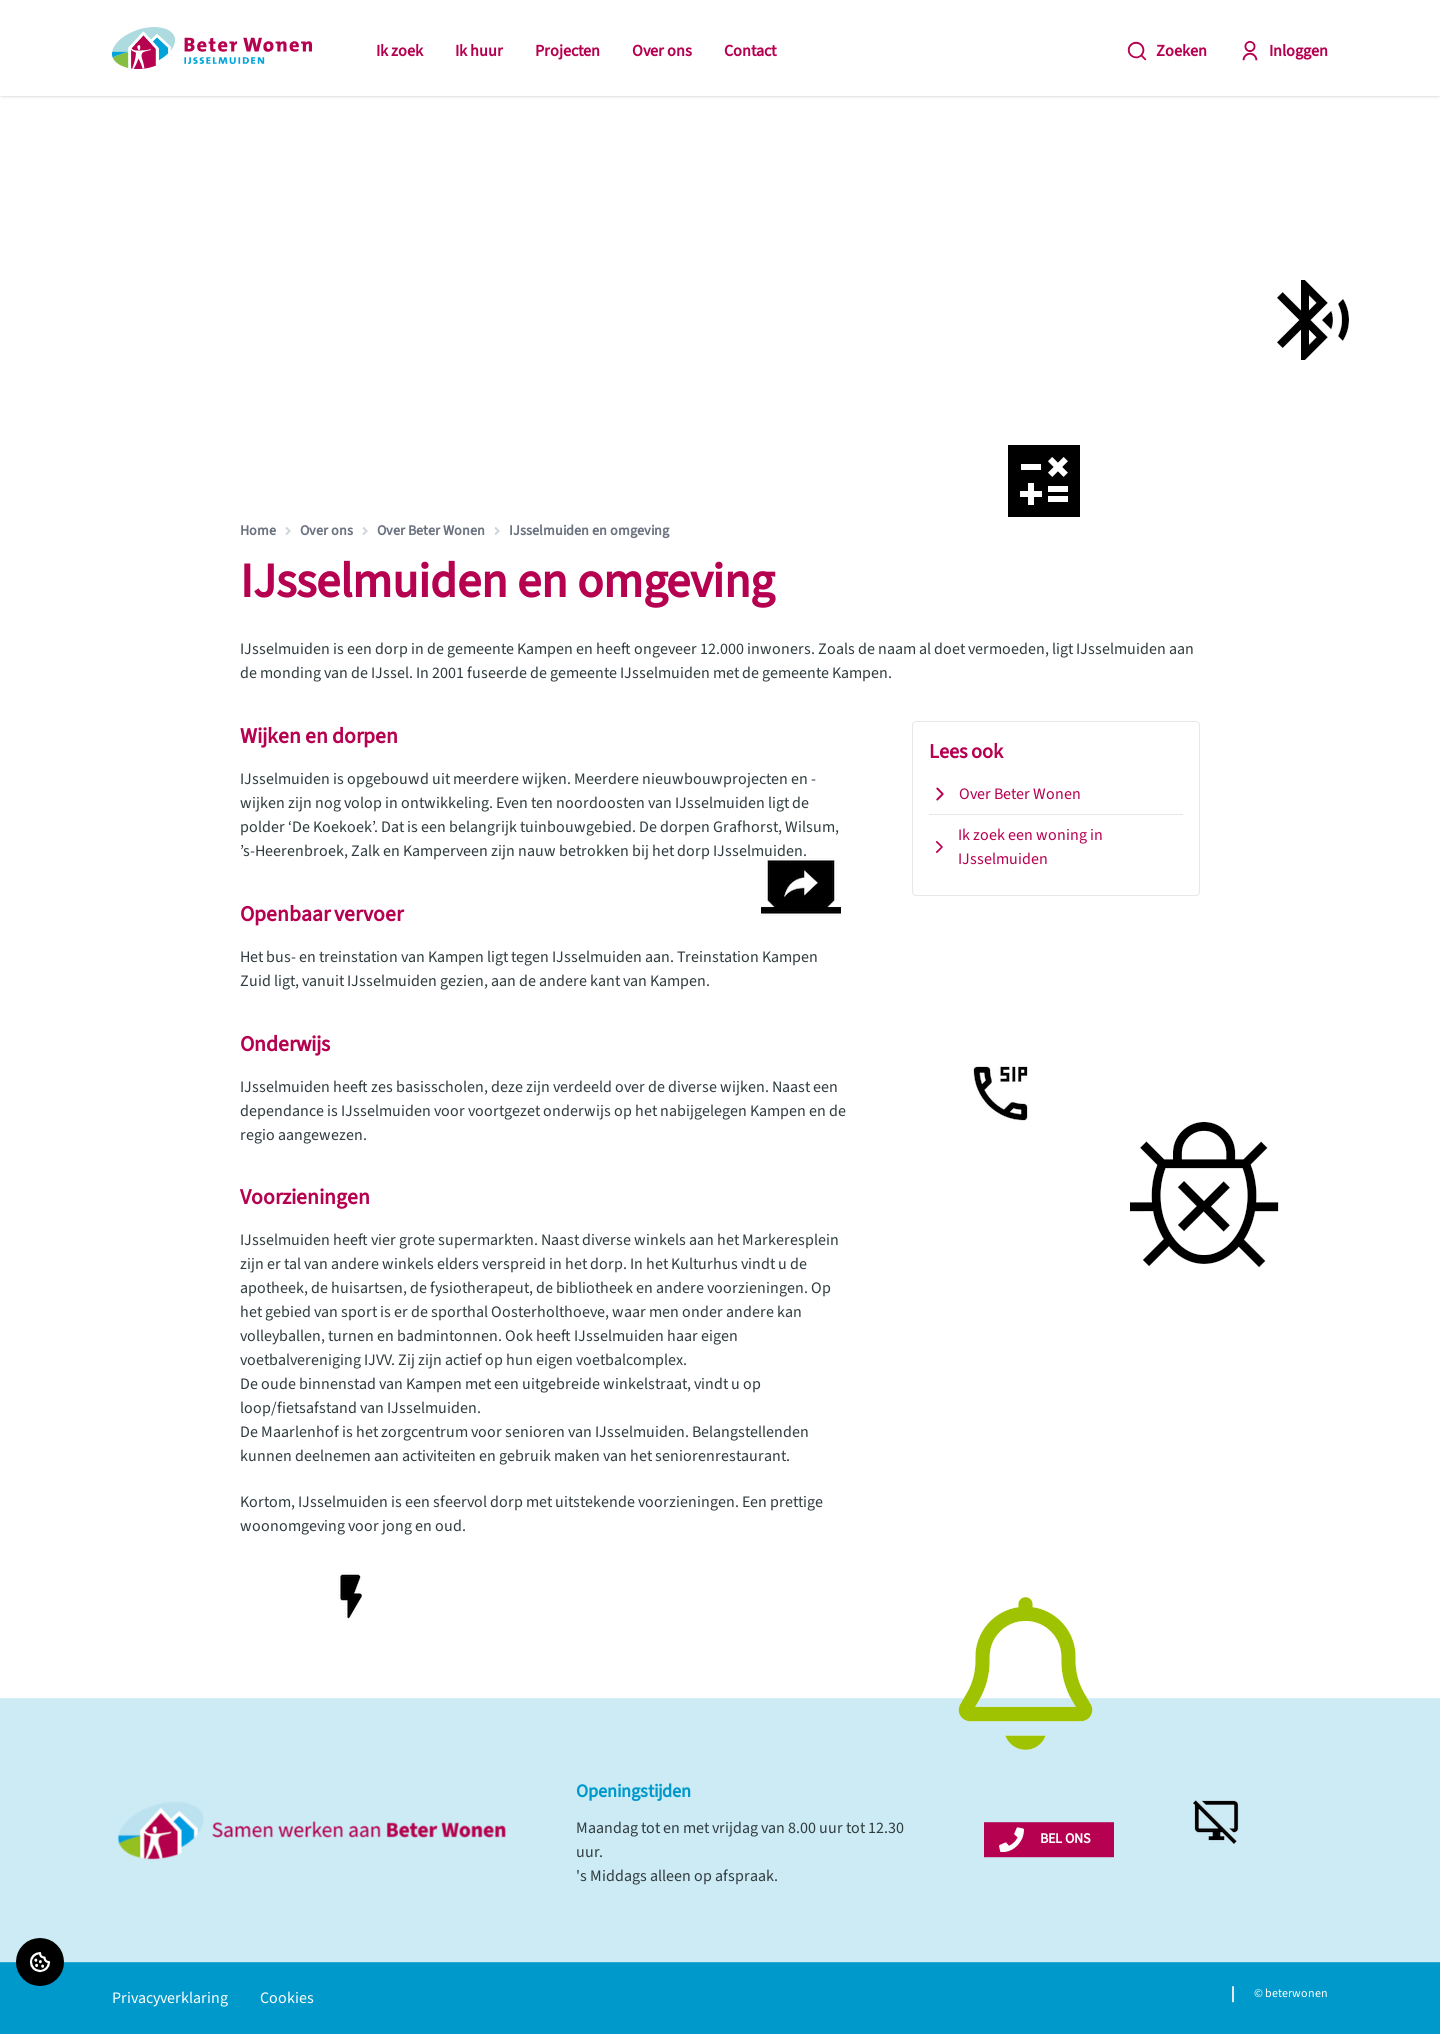  I want to click on open calculator app, so click(1044, 481).